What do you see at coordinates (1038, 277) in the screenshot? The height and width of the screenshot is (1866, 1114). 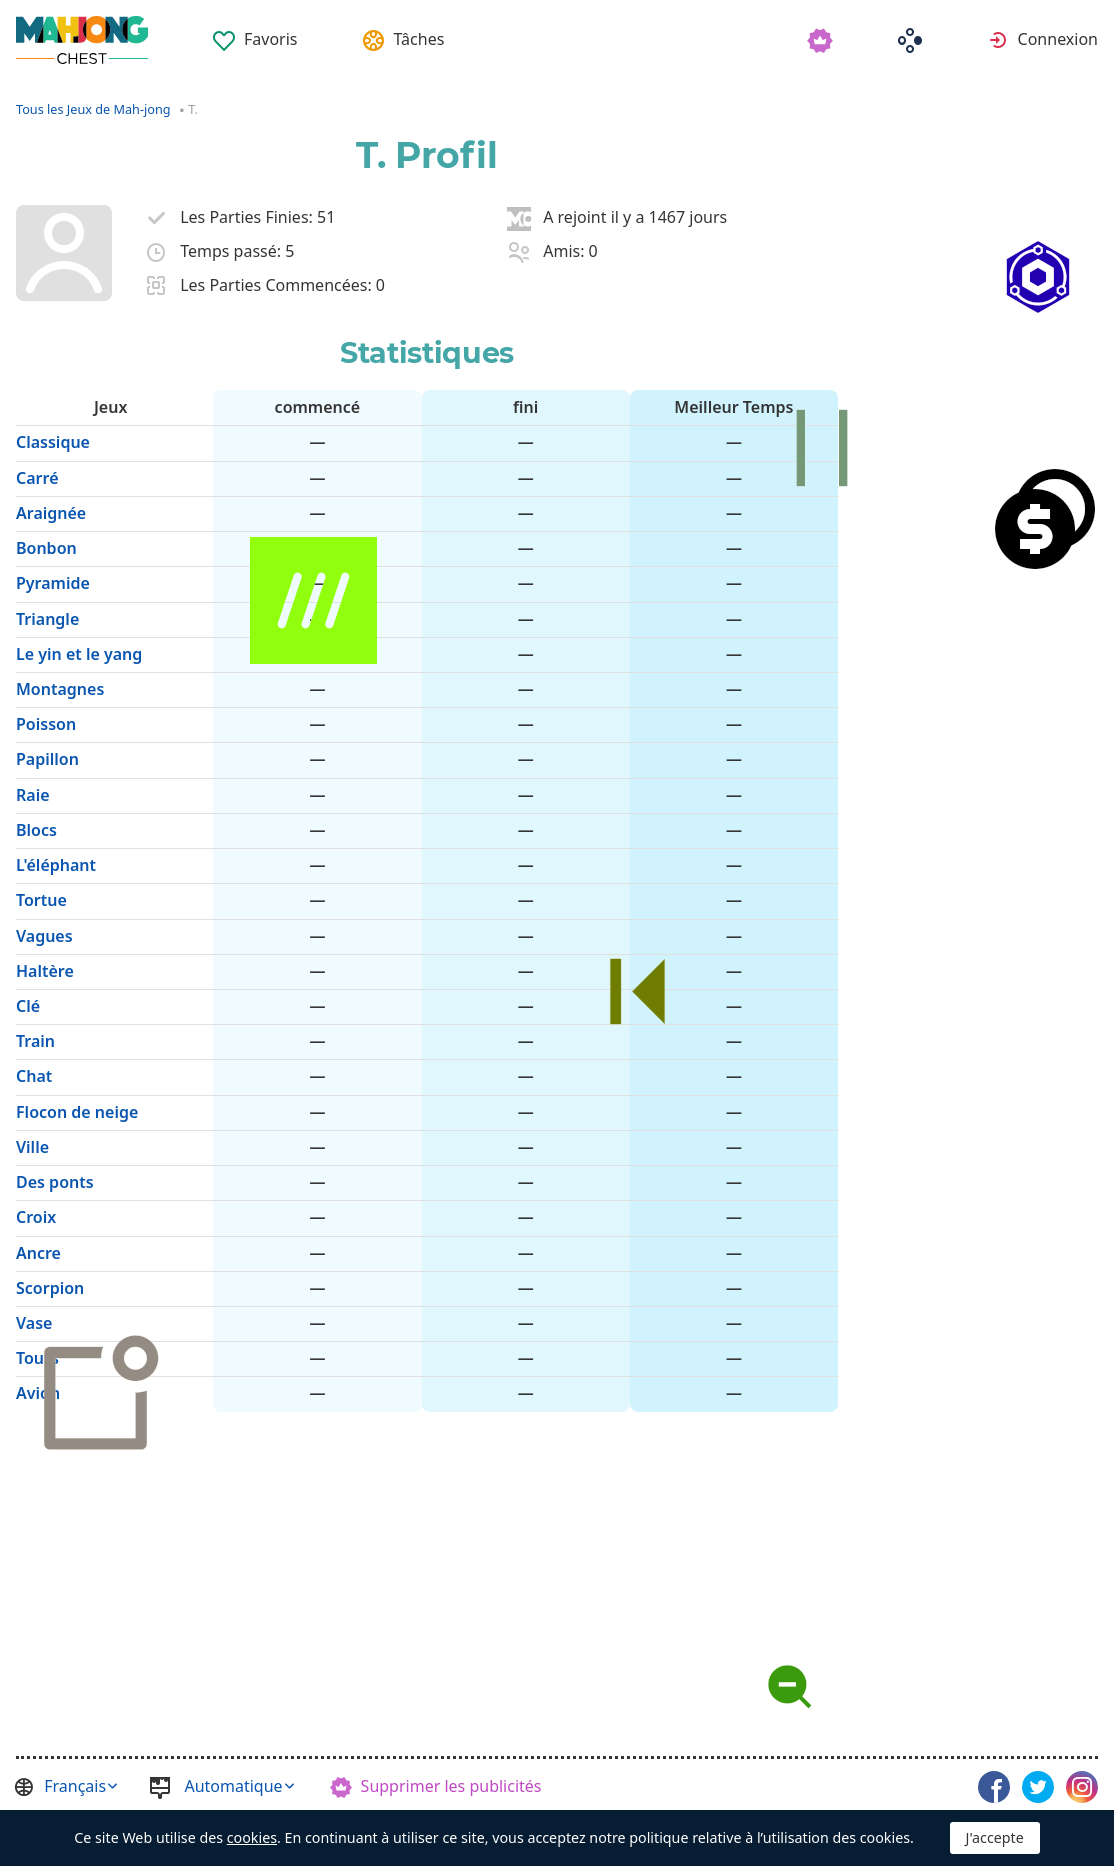 I see `open Nginx Proxy Manager dashboard` at bounding box center [1038, 277].